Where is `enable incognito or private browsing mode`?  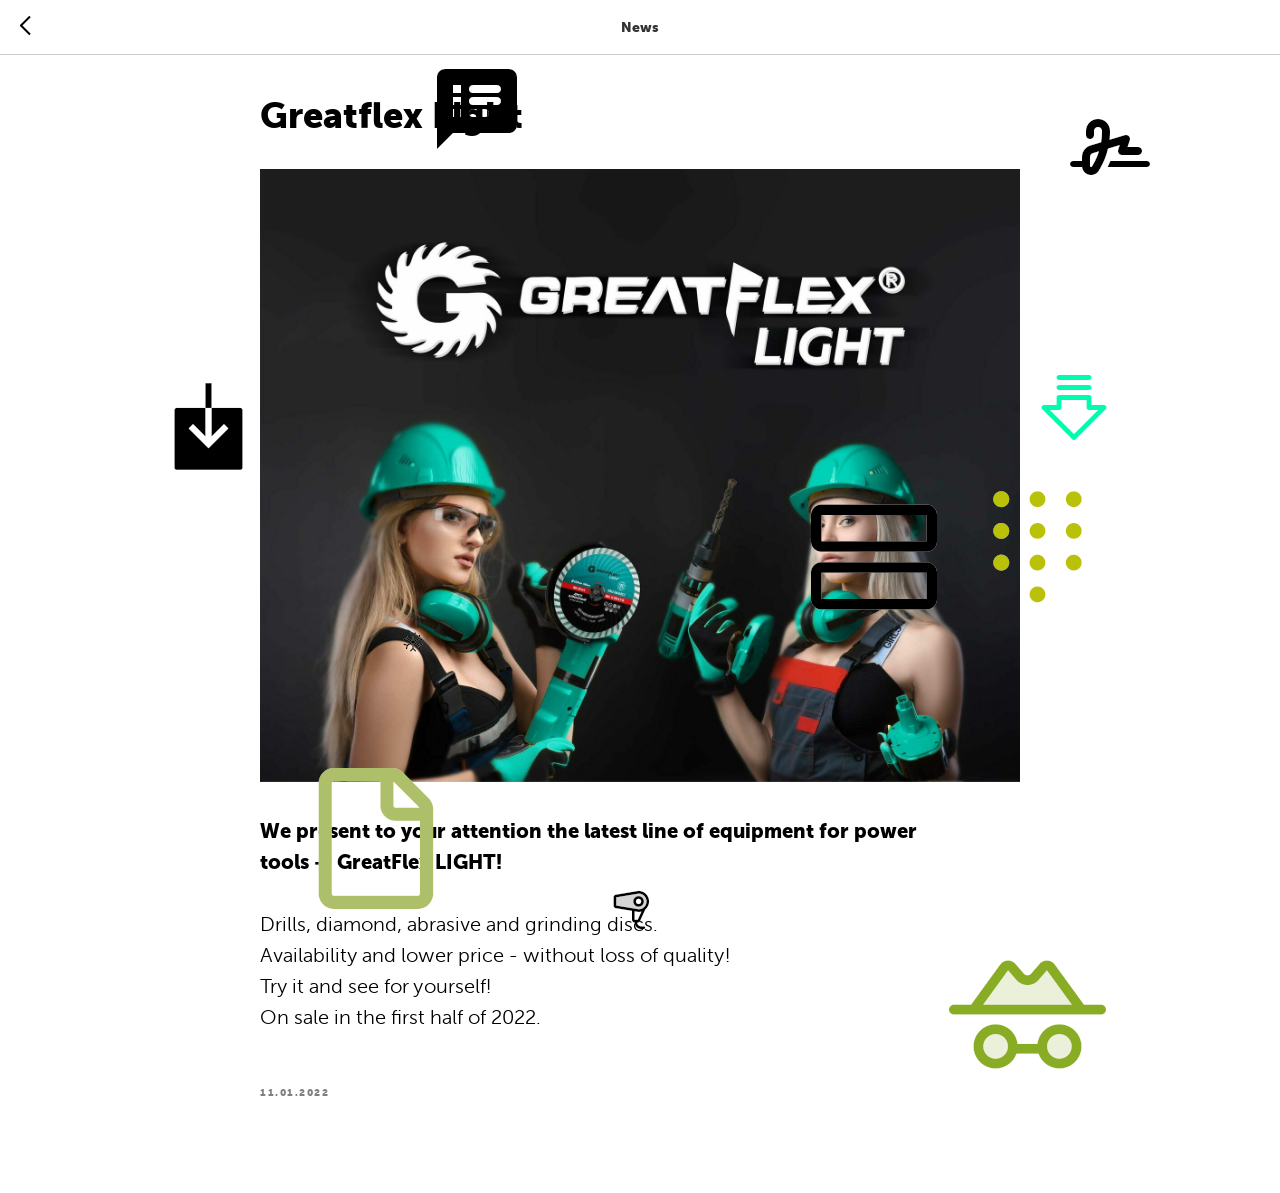
enable incognito or private browsing mode is located at coordinates (1027, 1014).